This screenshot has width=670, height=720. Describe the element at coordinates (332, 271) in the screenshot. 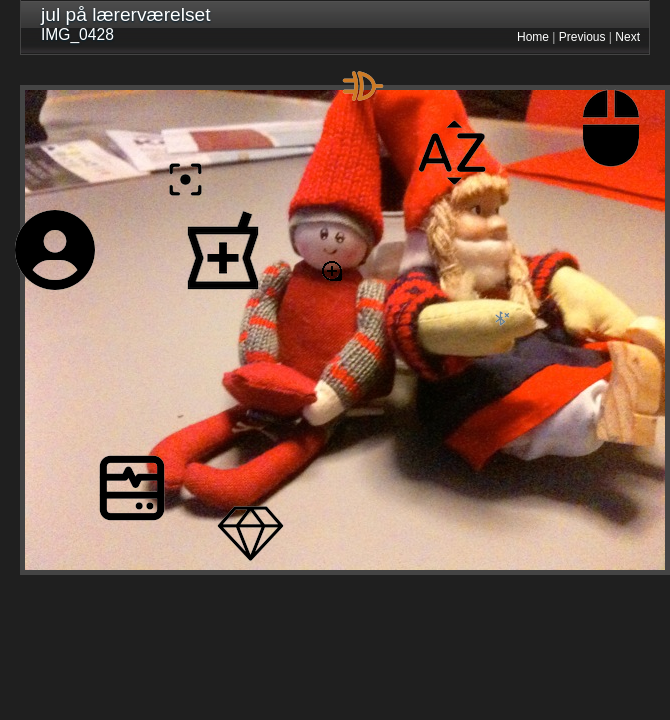

I see `zoom in on image` at that location.